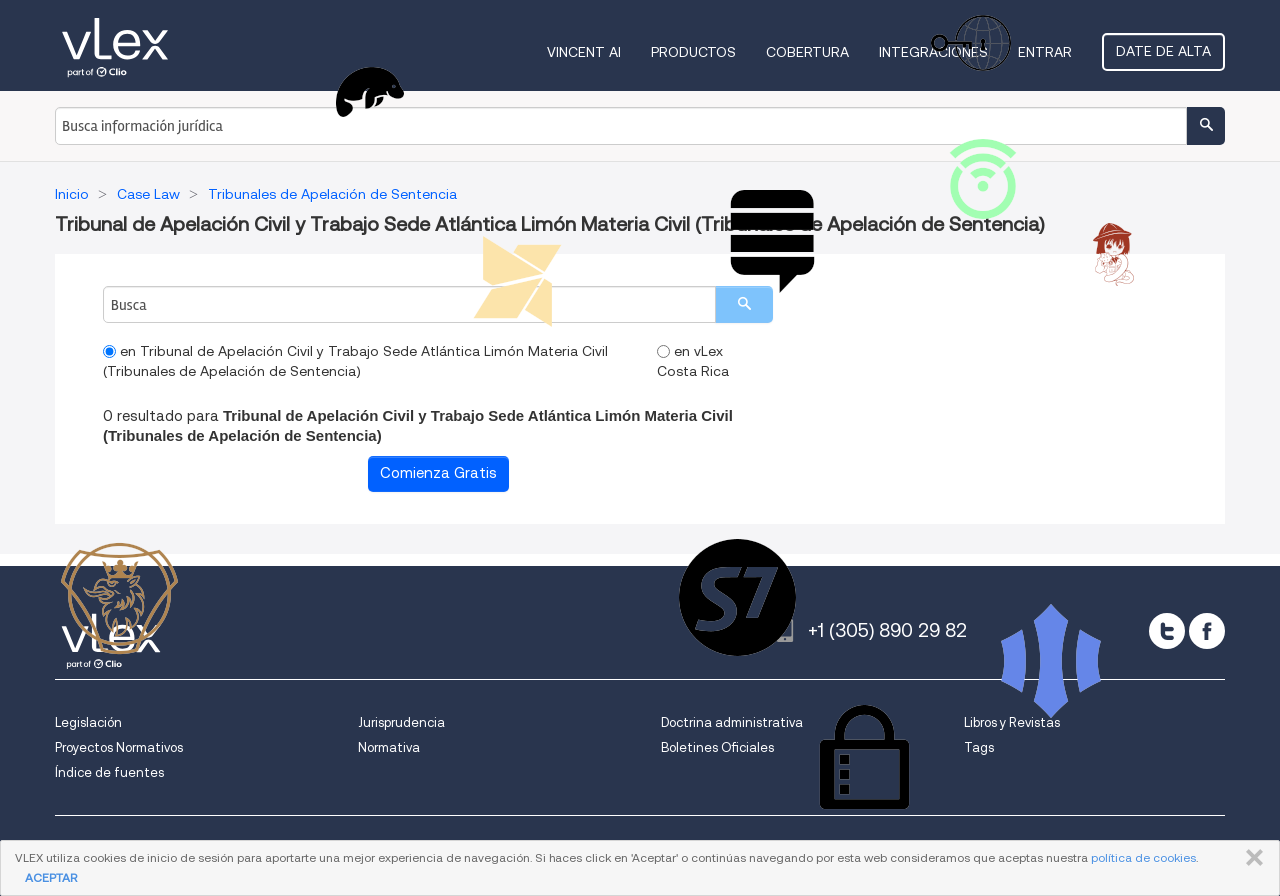  Describe the element at coordinates (370, 92) in the screenshot. I see `open Studio 3T MongoDB database management tool` at that location.